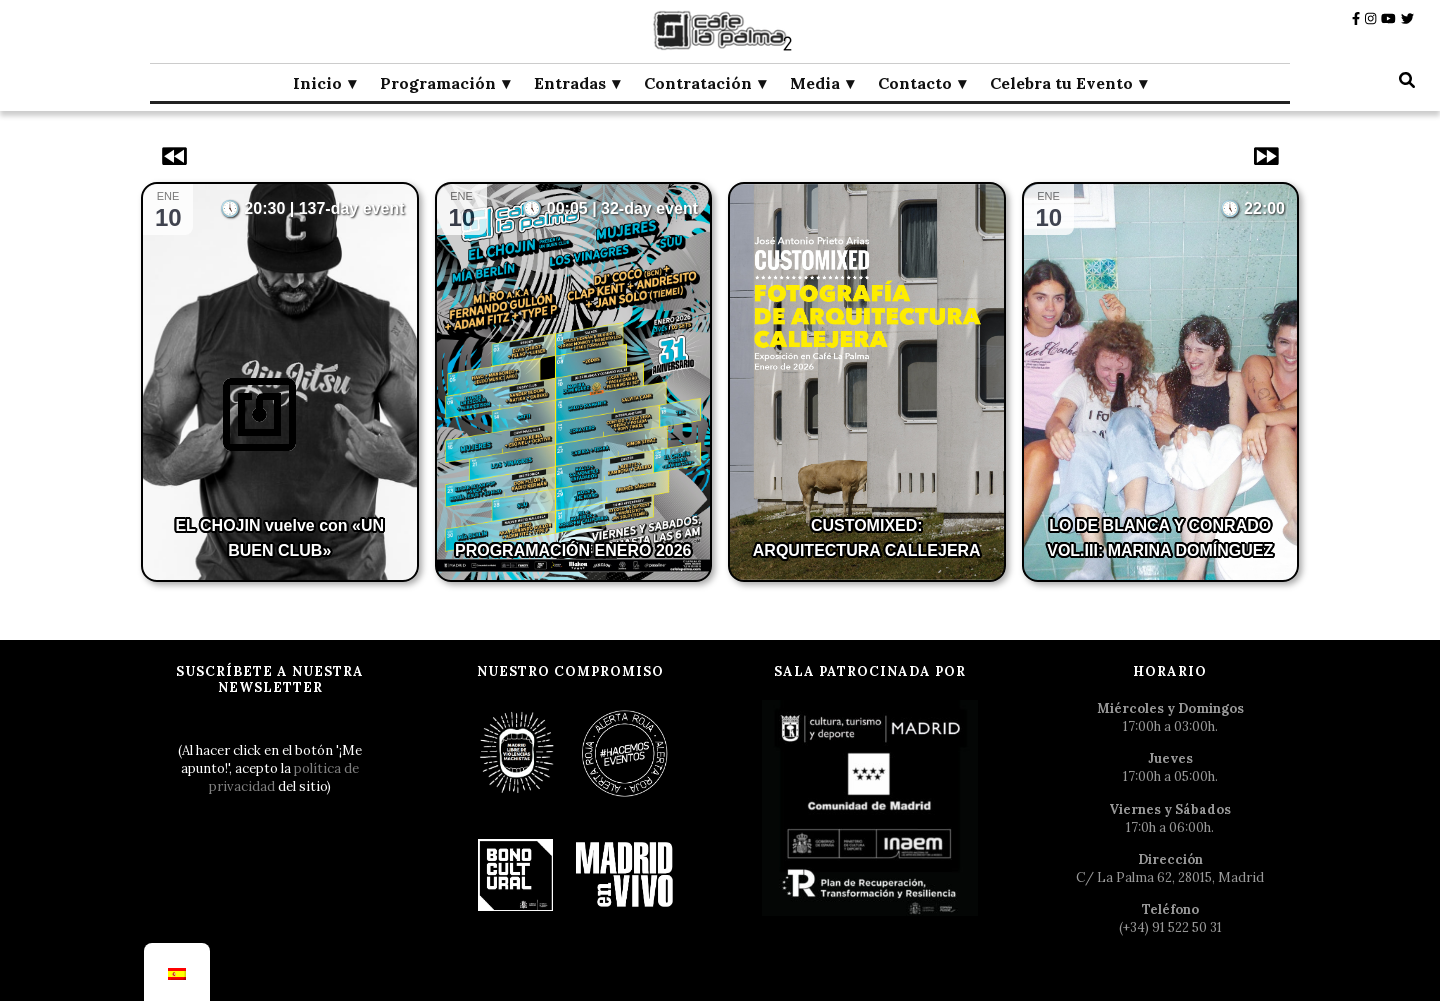 This screenshot has width=1440, height=1001. I want to click on enable NFC for contactless payments or transfers, so click(259, 414).